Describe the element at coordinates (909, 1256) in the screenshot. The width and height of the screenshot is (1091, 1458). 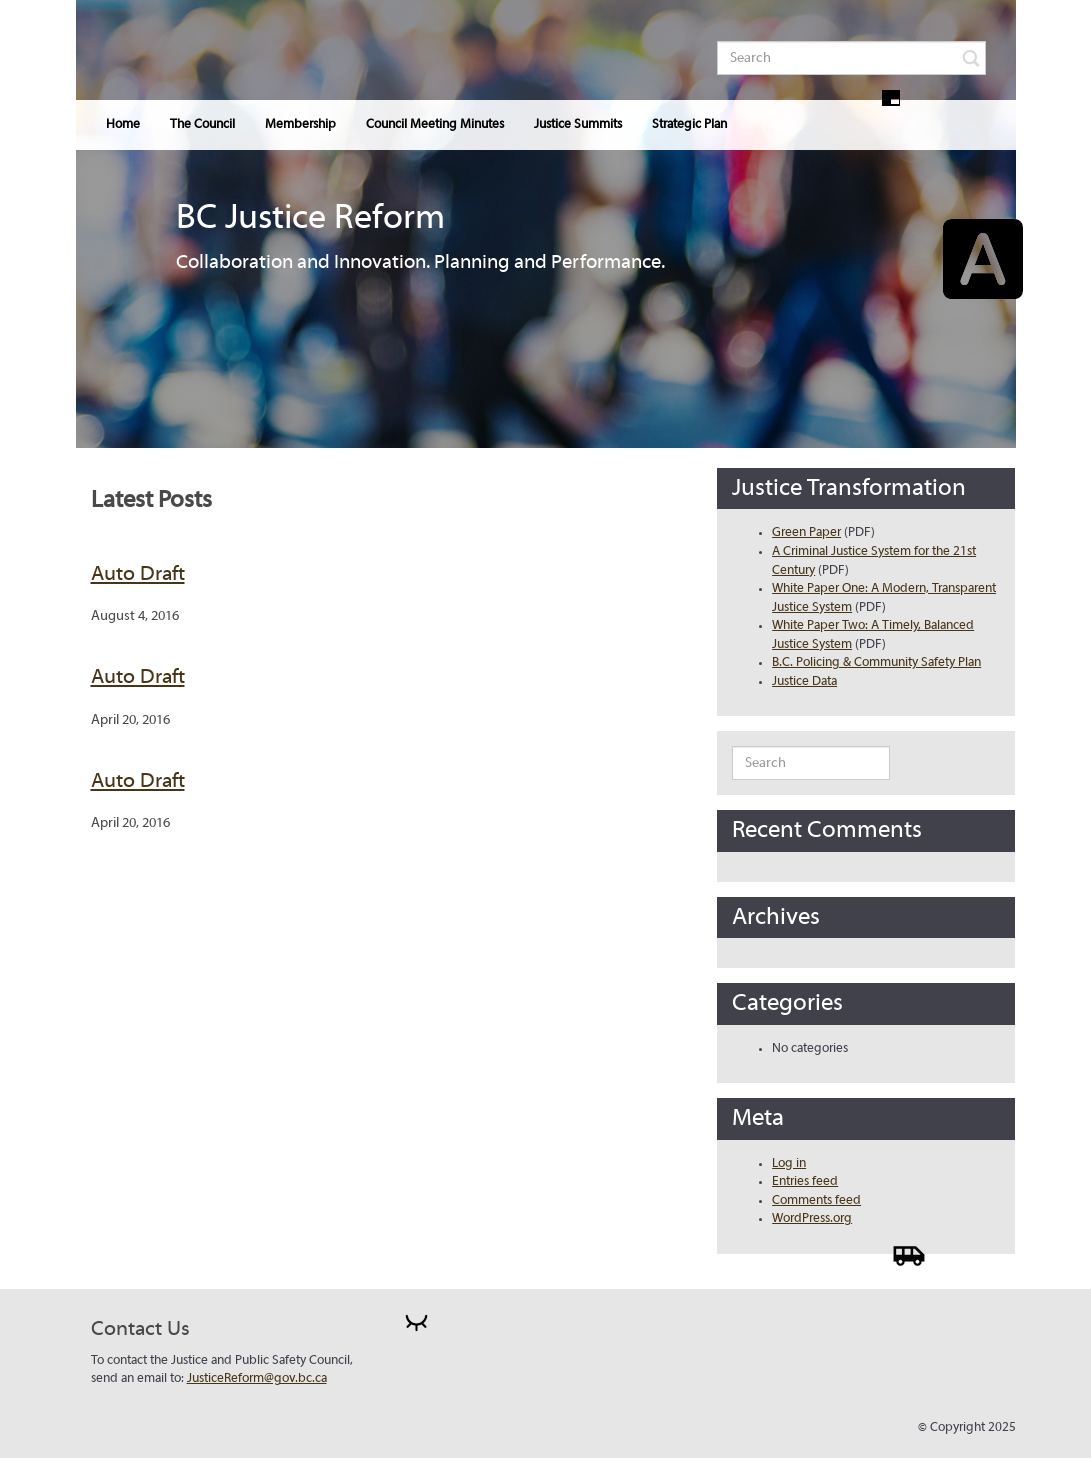
I see `access airport shuttle services` at that location.